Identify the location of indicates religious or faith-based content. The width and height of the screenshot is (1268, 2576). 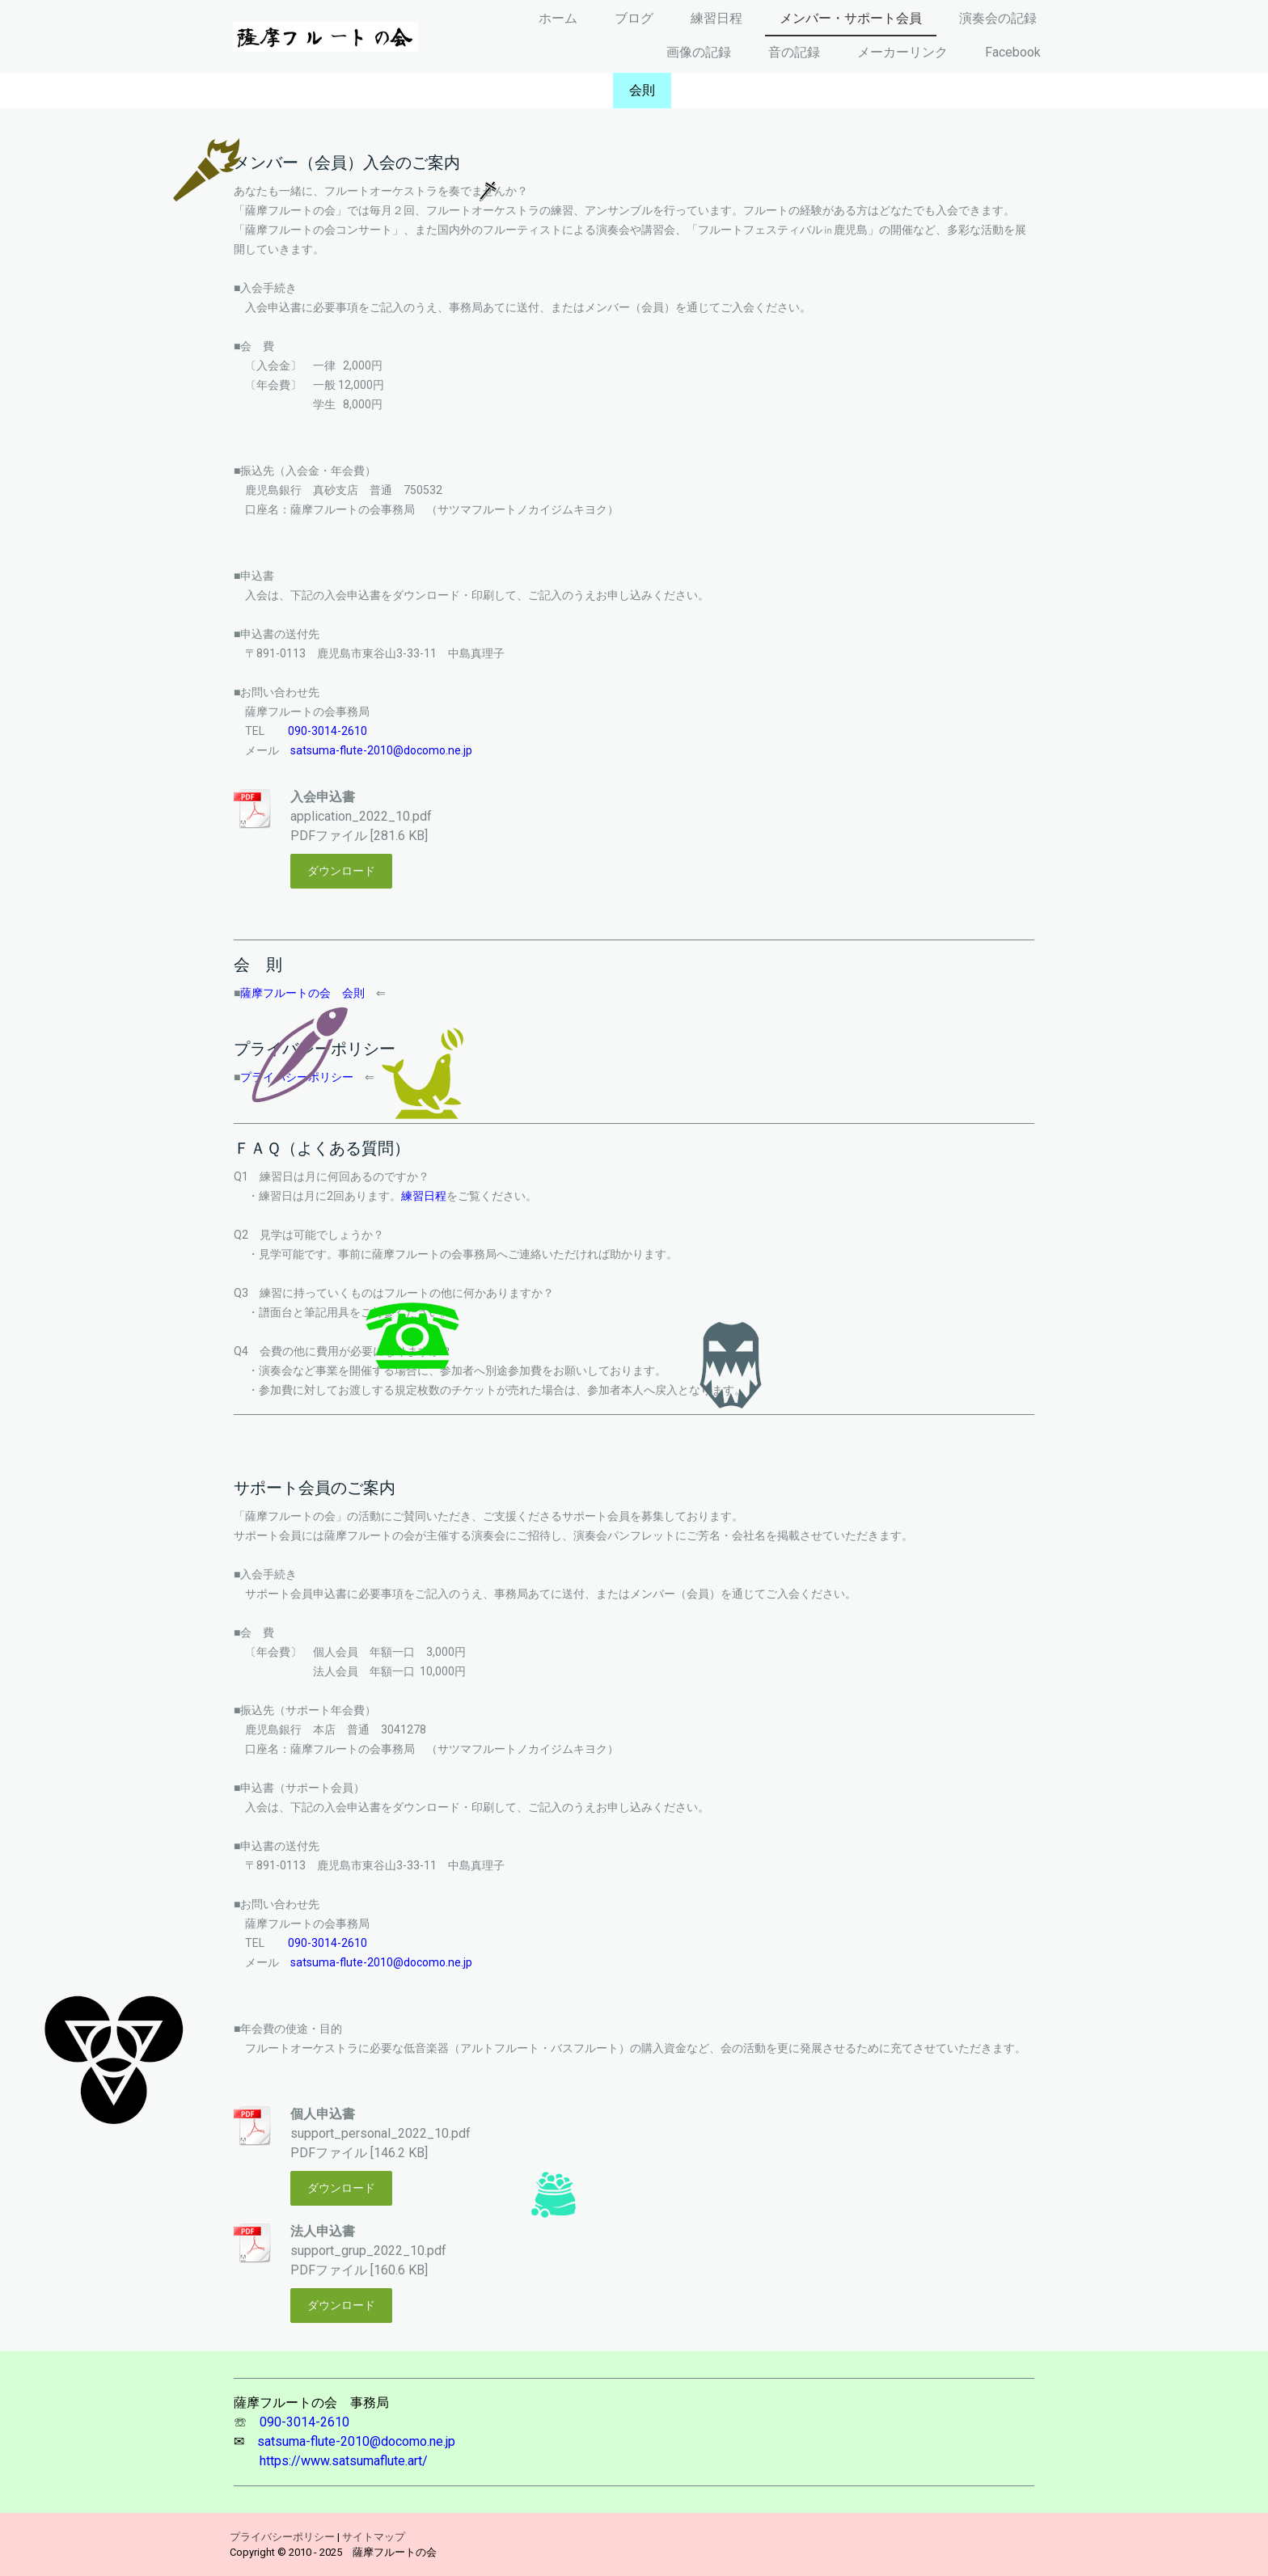
(488, 191).